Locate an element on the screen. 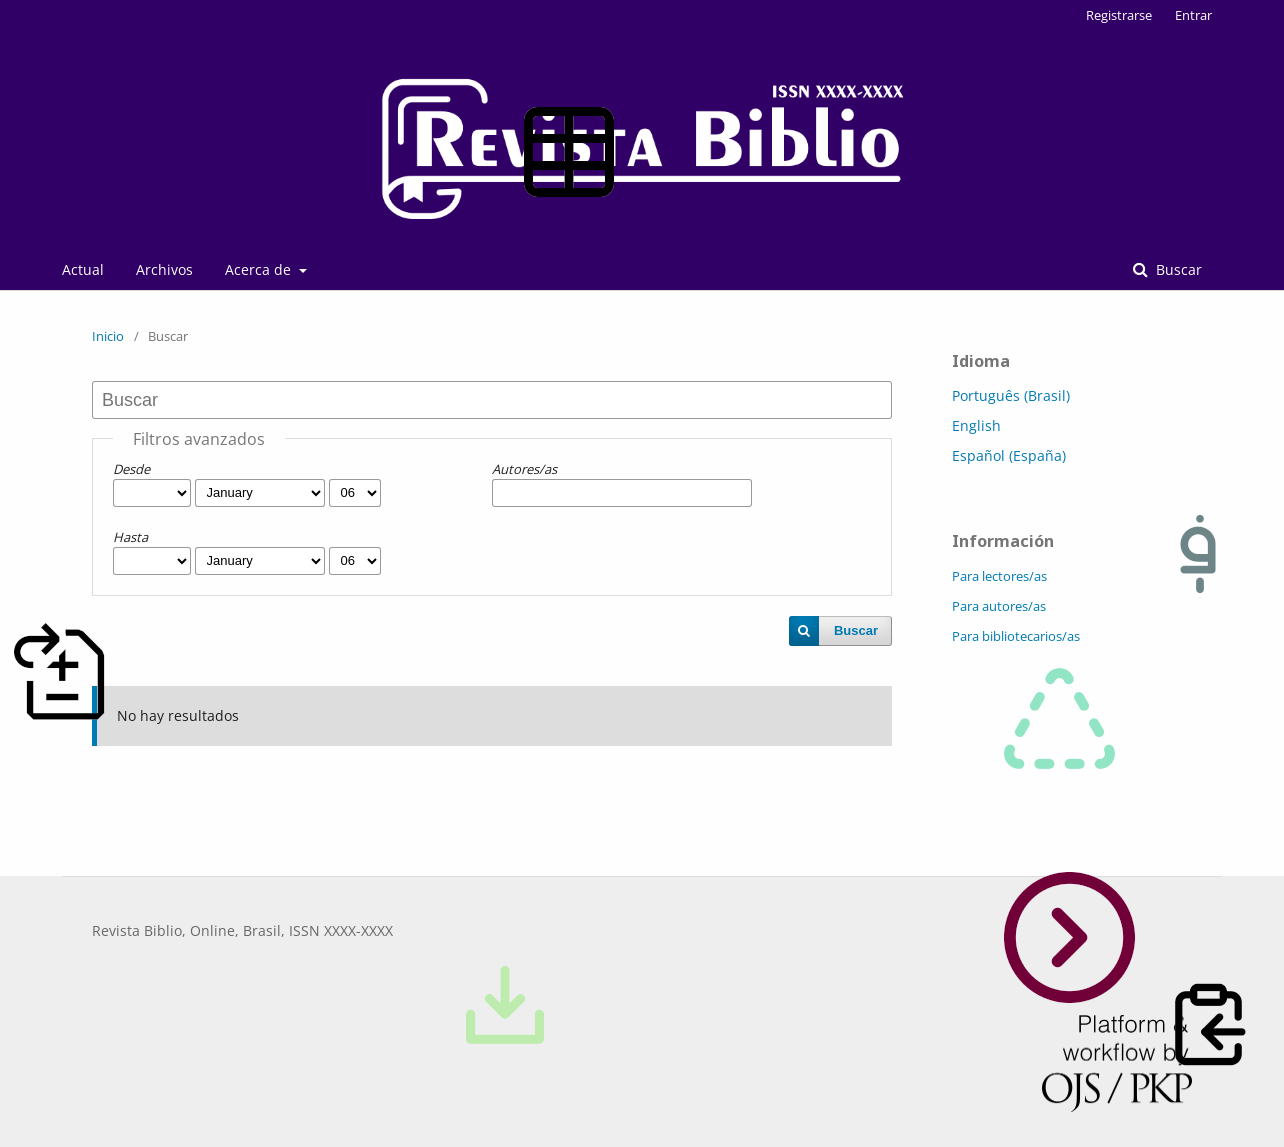 This screenshot has width=1284, height=1147. view changes in a pull request is located at coordinates (65, 674).